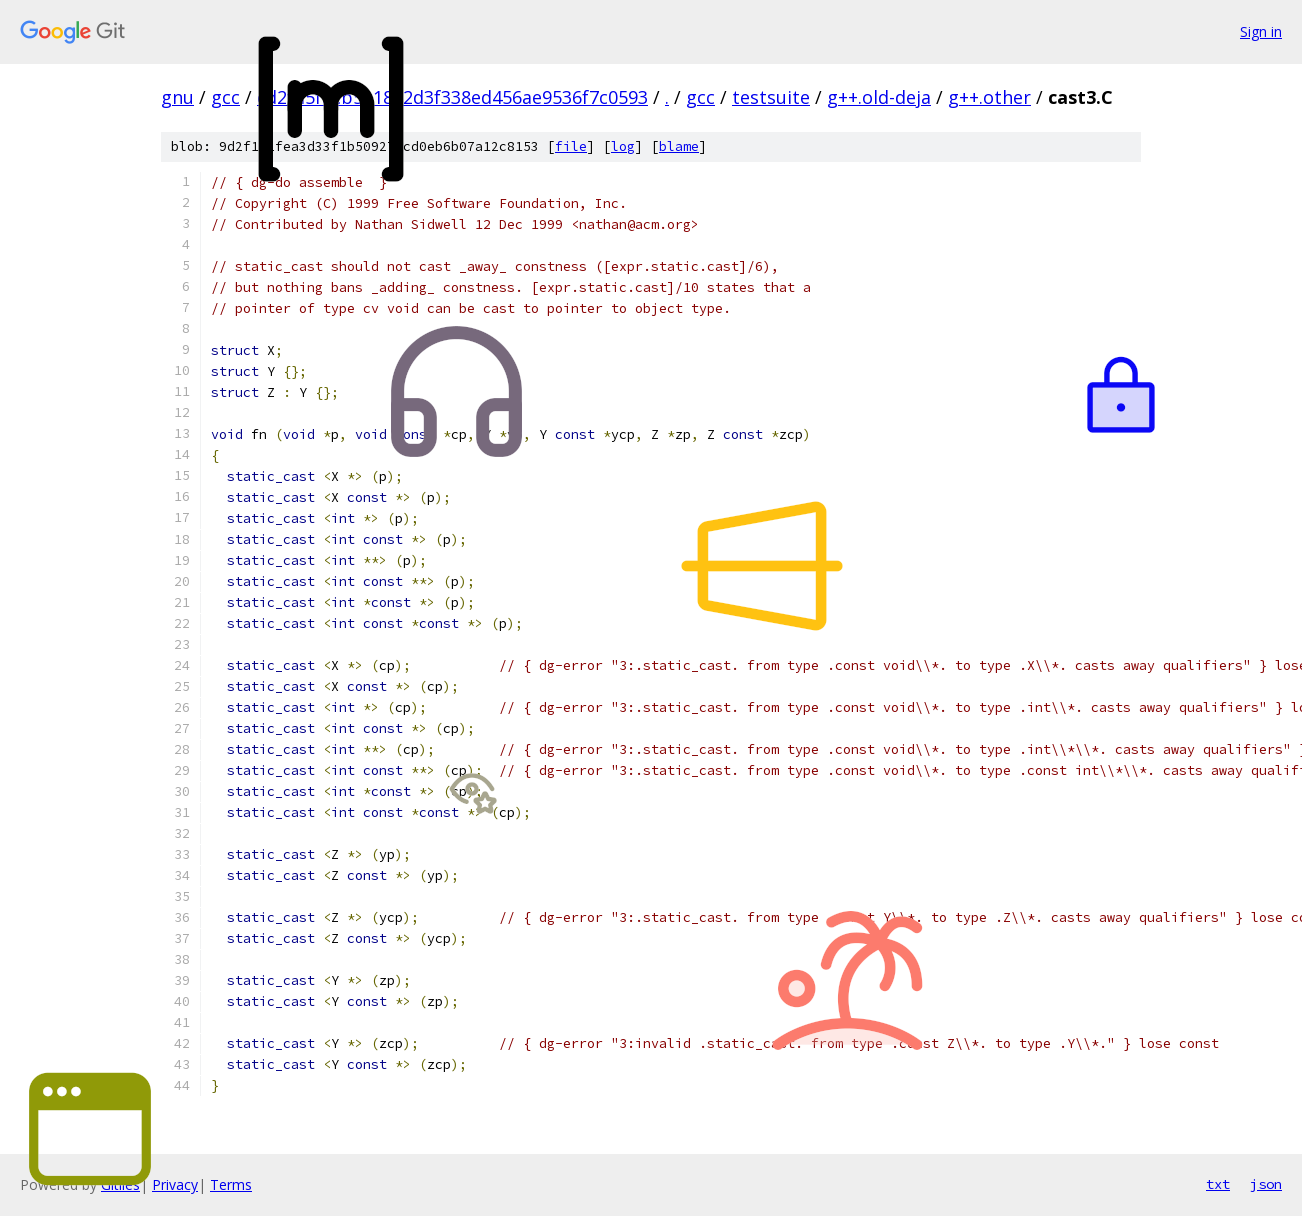 The width and height of the screenshot is (1302, 1216). What do you see at coordinates (1121, 399) in the screenshot?
I see `lock or secure this item` at bounding box center [1121, 399].